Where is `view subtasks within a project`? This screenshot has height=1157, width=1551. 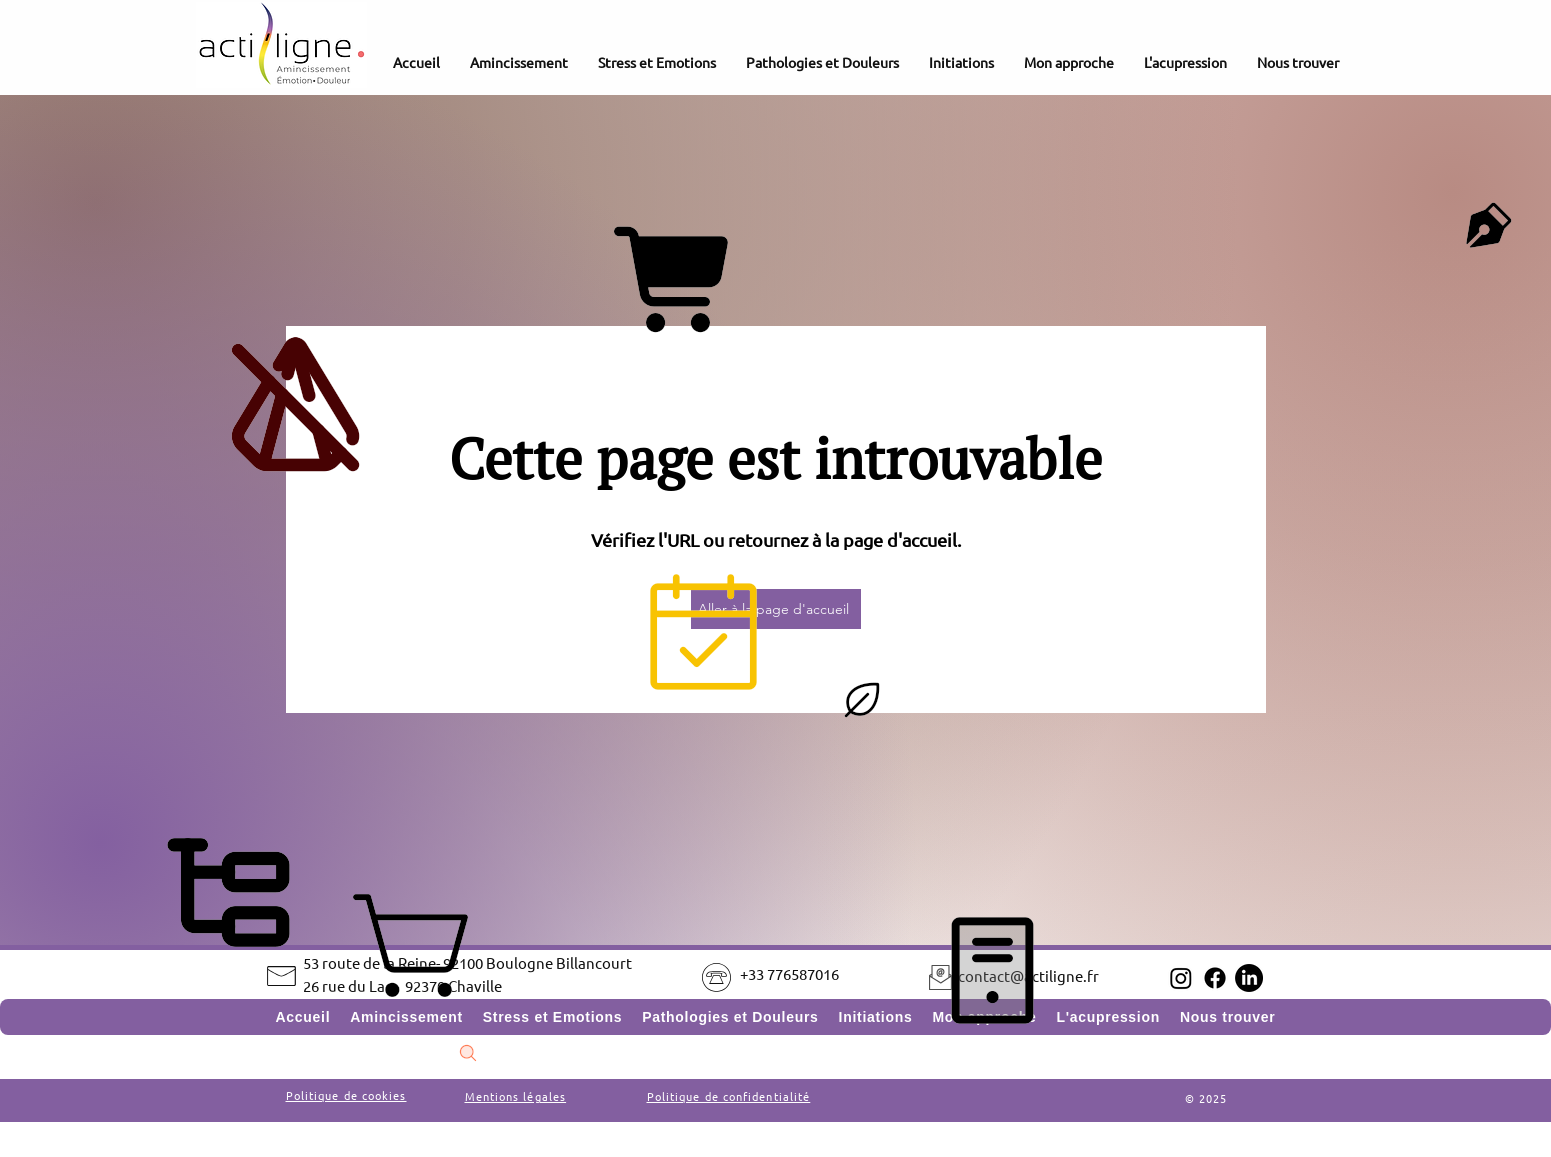
view subtasks within a project is located at coordinates (228, 892).